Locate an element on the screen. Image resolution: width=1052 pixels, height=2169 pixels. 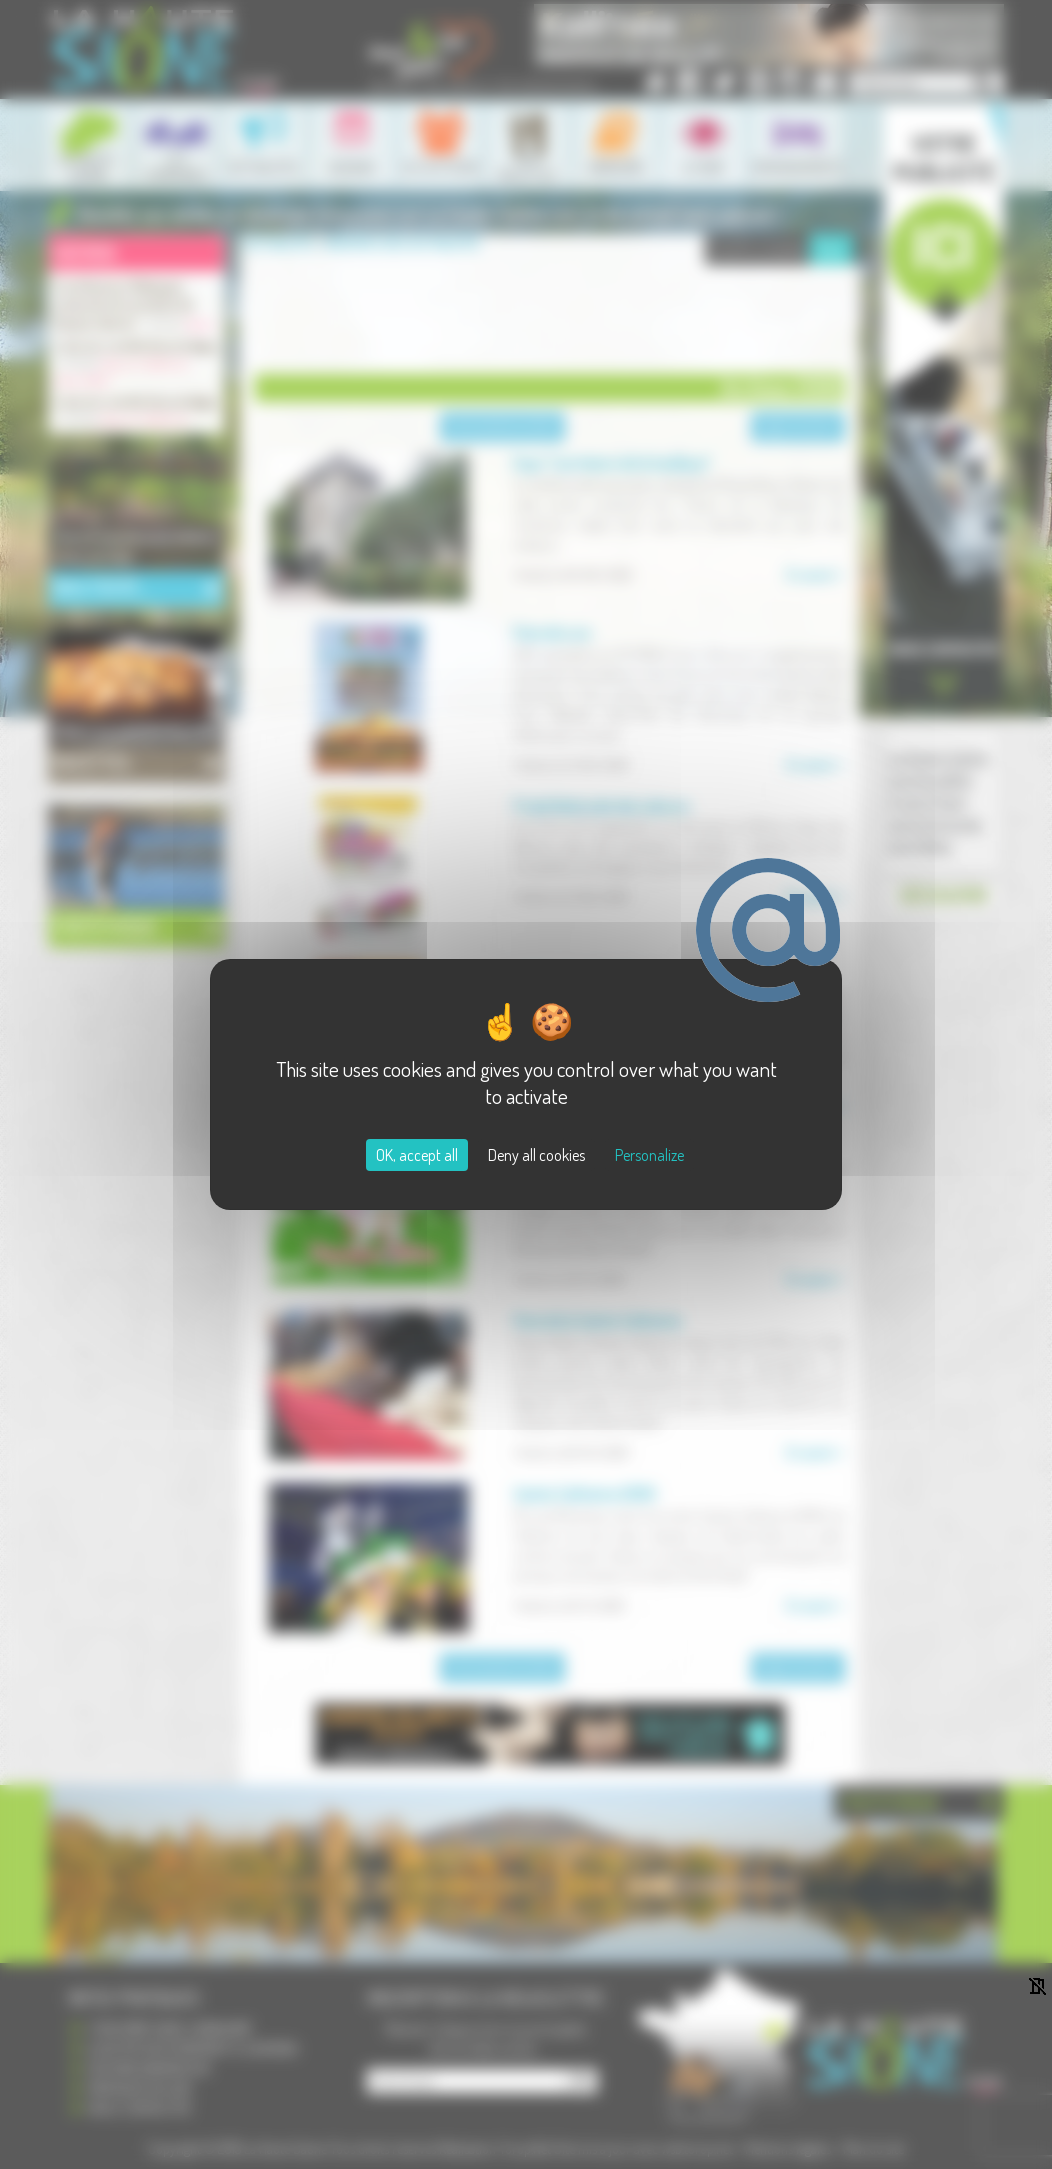
mention a user in a post or comment is located at coordinates (768, 930).